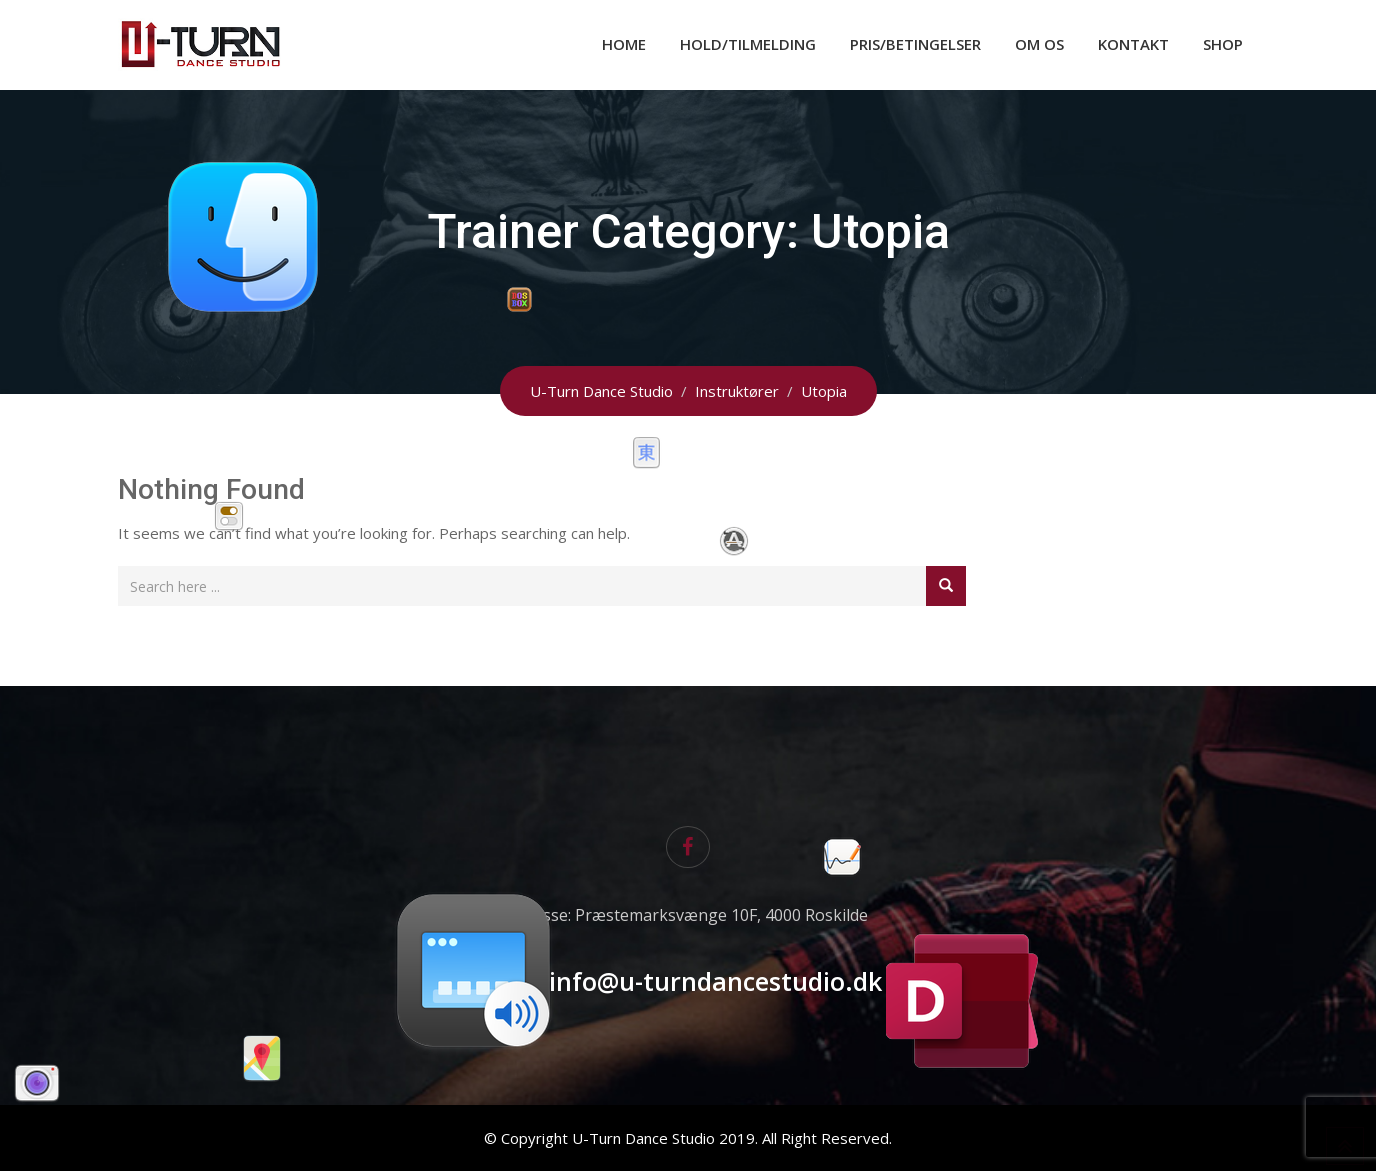  What do you see at coordinates (962, 1001) in the screenshot?
I see `open Microsoft Delve app` at bounding box center [962, 1001].